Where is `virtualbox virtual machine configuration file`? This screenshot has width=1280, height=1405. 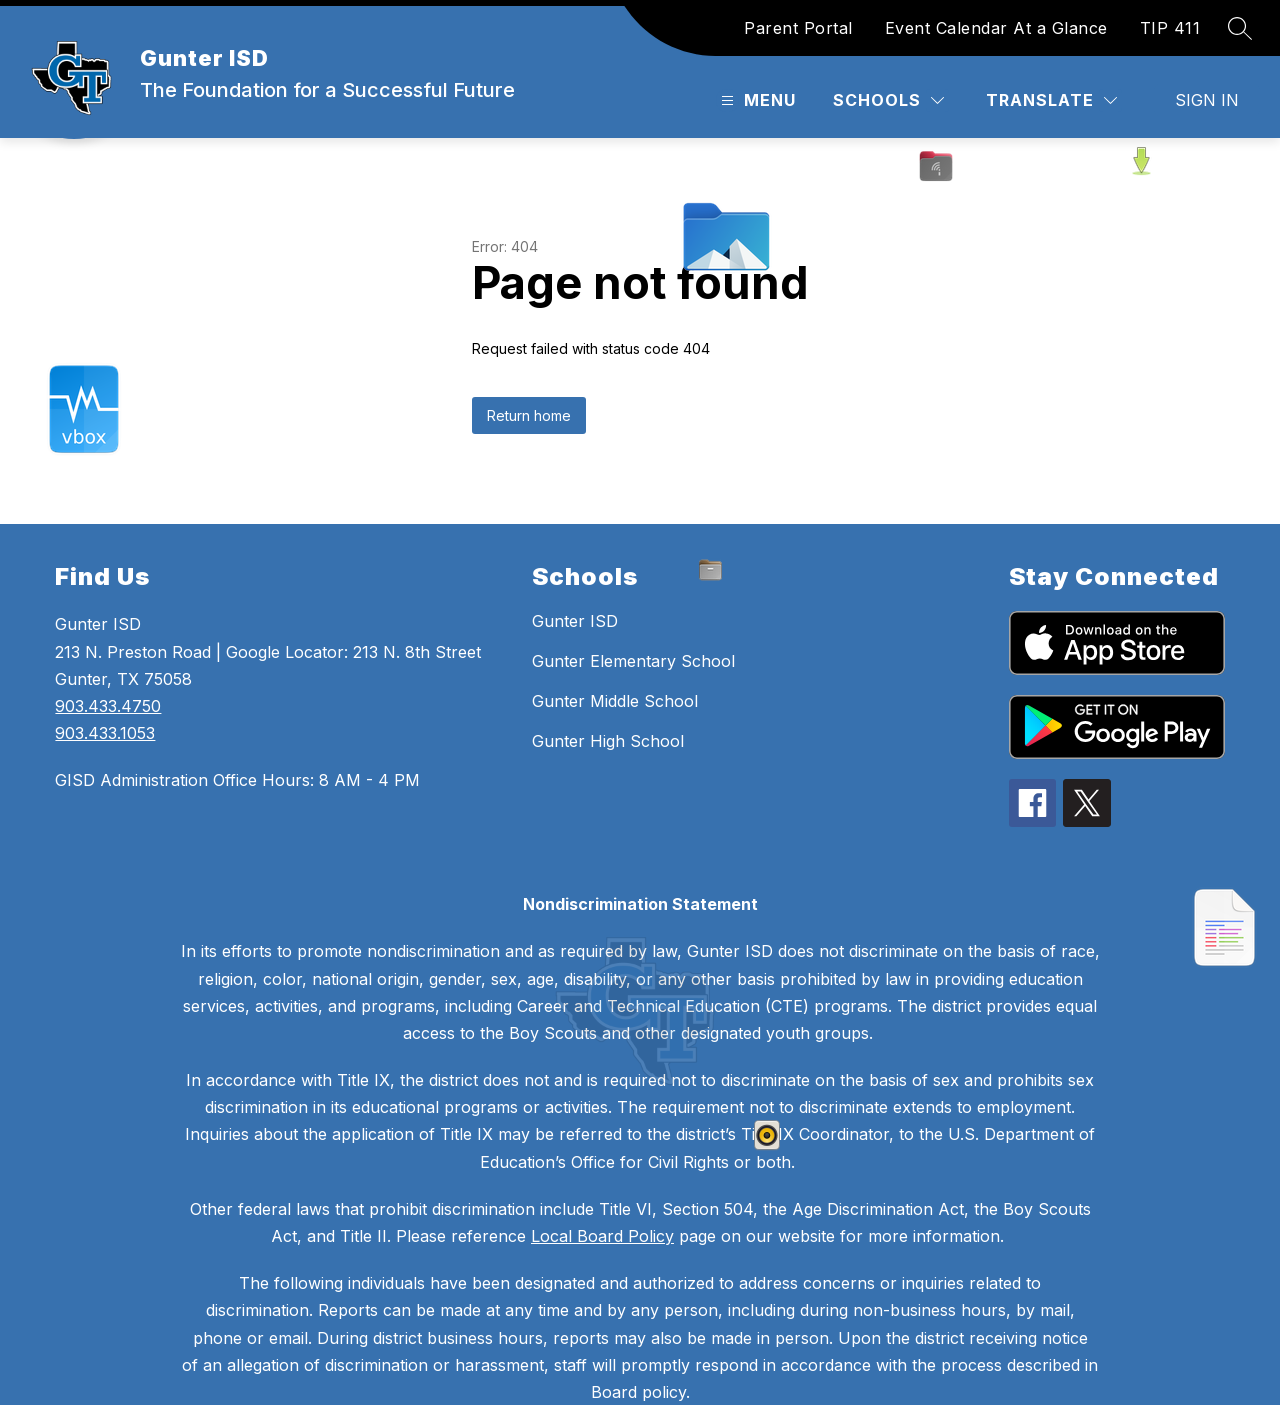 virtualbox virtual machine configuration file is located at coordinates (84, 409).